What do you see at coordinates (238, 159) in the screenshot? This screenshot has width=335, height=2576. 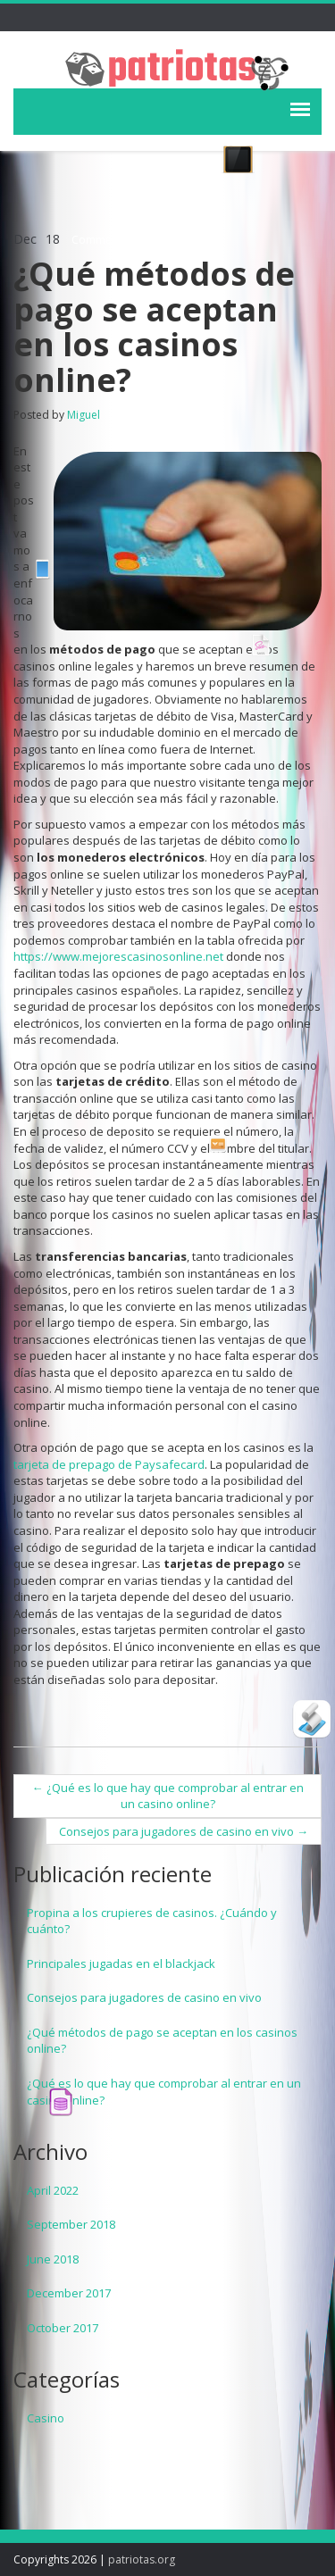 I see `iPod nano device in orange` at bounding box center [238, 159].